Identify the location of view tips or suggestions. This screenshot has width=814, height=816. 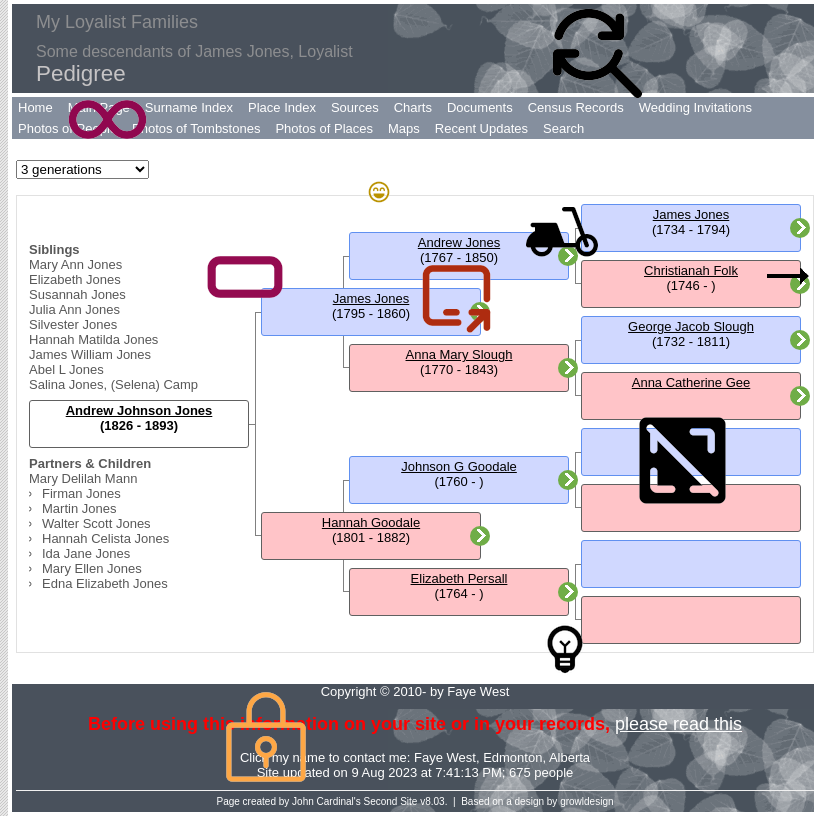
(565, 648).